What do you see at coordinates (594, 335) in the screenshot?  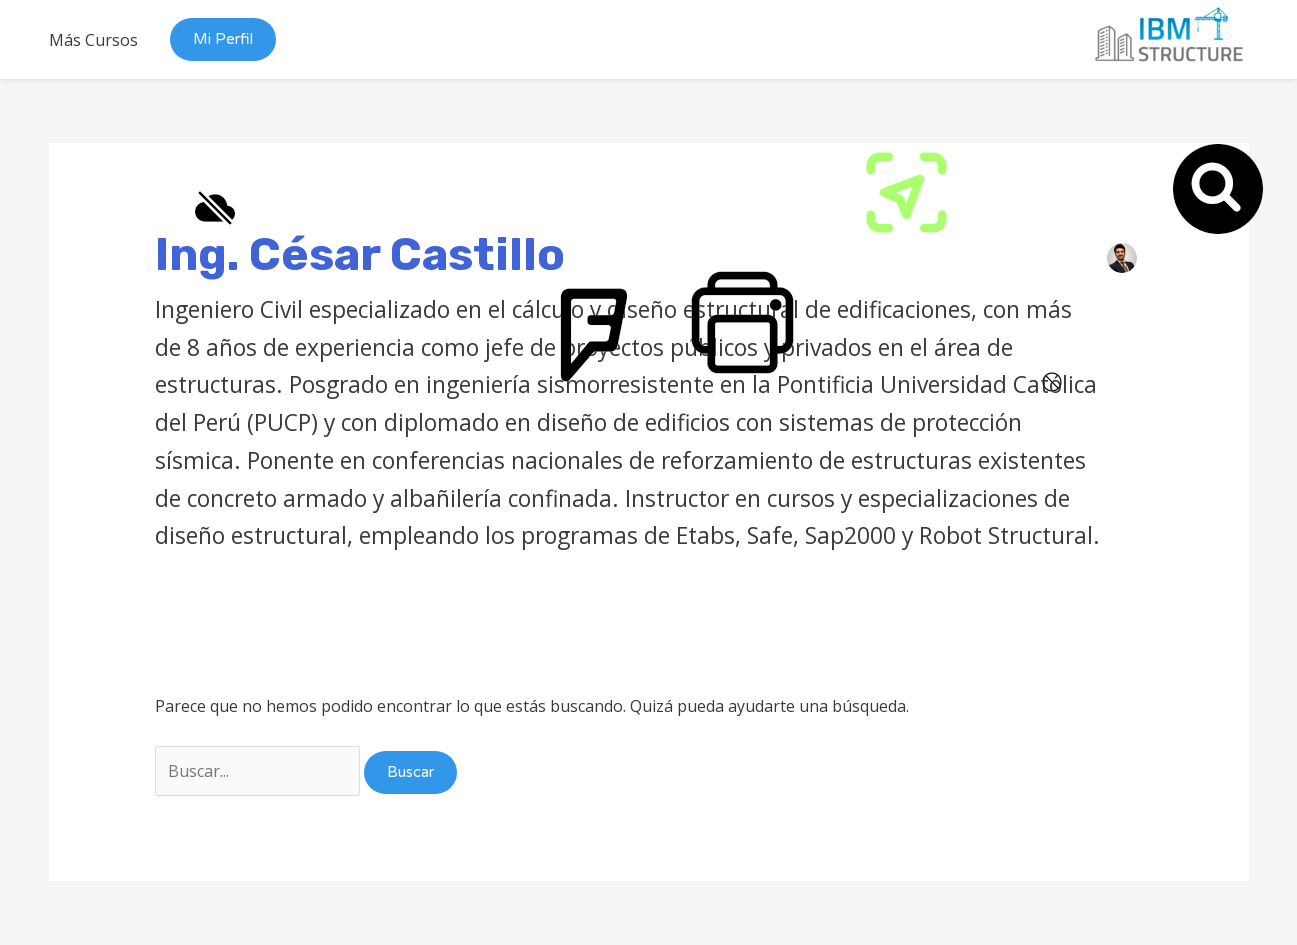 I see `open foursquare app` at bounding box center [594, 335].